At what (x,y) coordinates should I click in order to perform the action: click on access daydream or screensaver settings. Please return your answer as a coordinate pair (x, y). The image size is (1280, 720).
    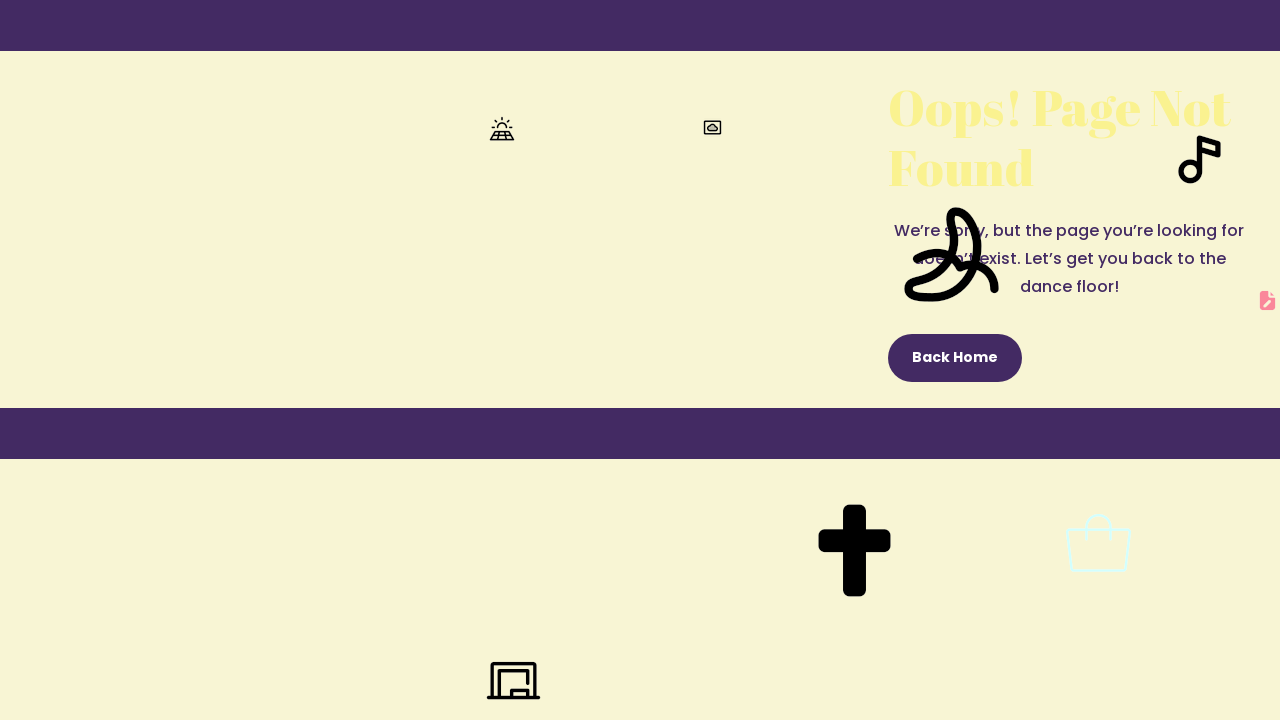
    Looking at the image, I should click on (712, 127).